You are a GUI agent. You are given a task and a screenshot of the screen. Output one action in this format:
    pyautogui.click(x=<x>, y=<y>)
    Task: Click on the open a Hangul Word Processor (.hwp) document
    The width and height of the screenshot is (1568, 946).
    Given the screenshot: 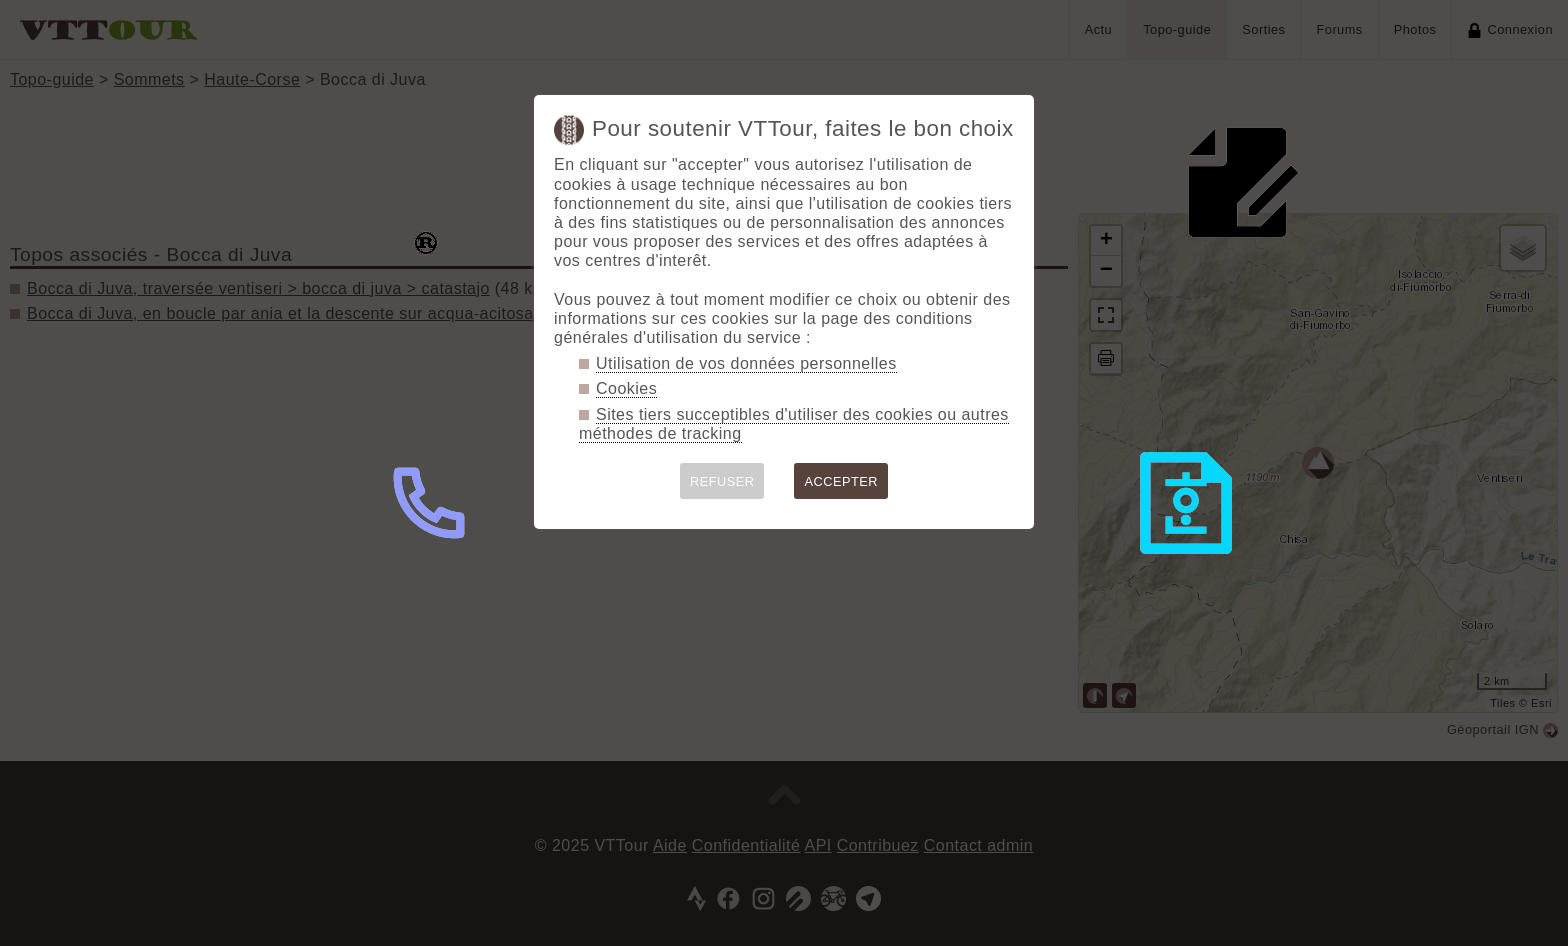 What is the action you would take?
    pyautogui.click(x=1186, y=503)
    